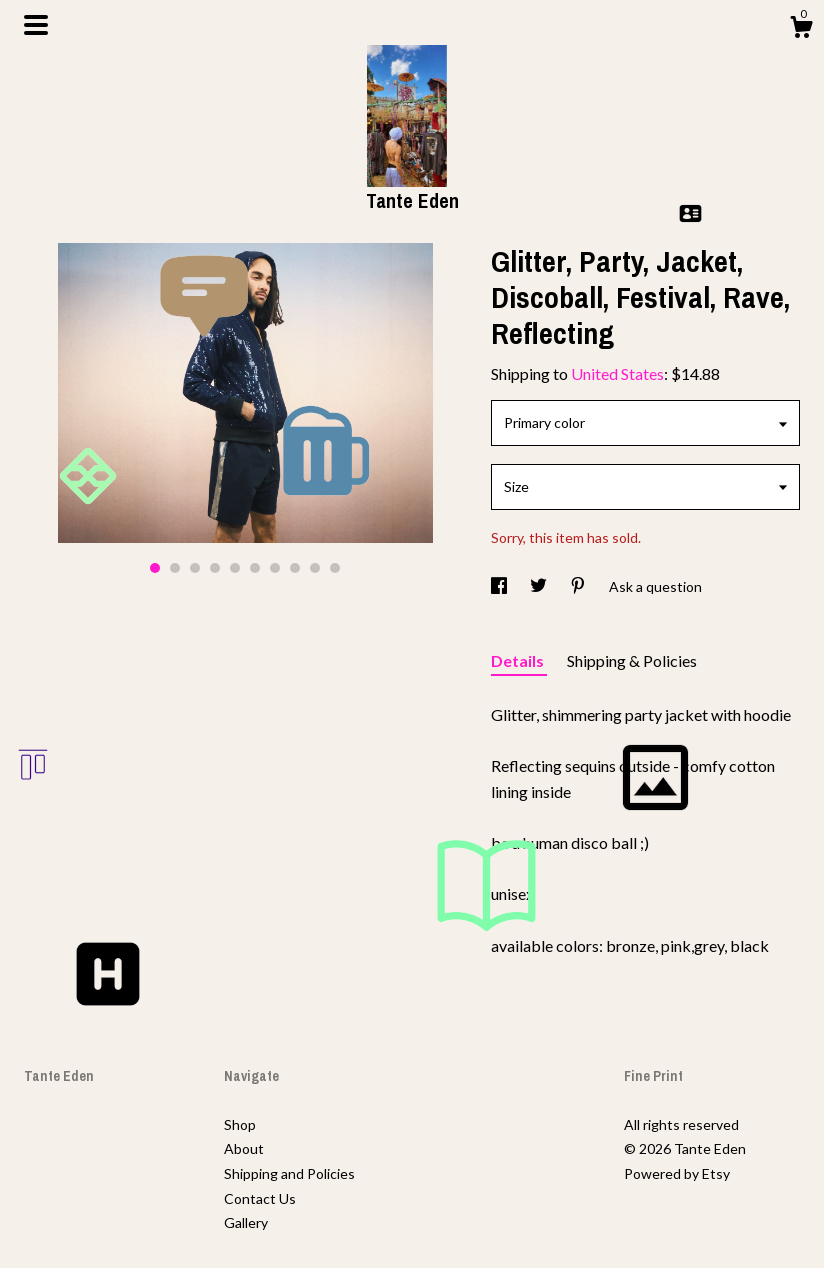  Describe the element at coordinates (204, 296) in the screenshot. I see `open chat or messaging` at that location.